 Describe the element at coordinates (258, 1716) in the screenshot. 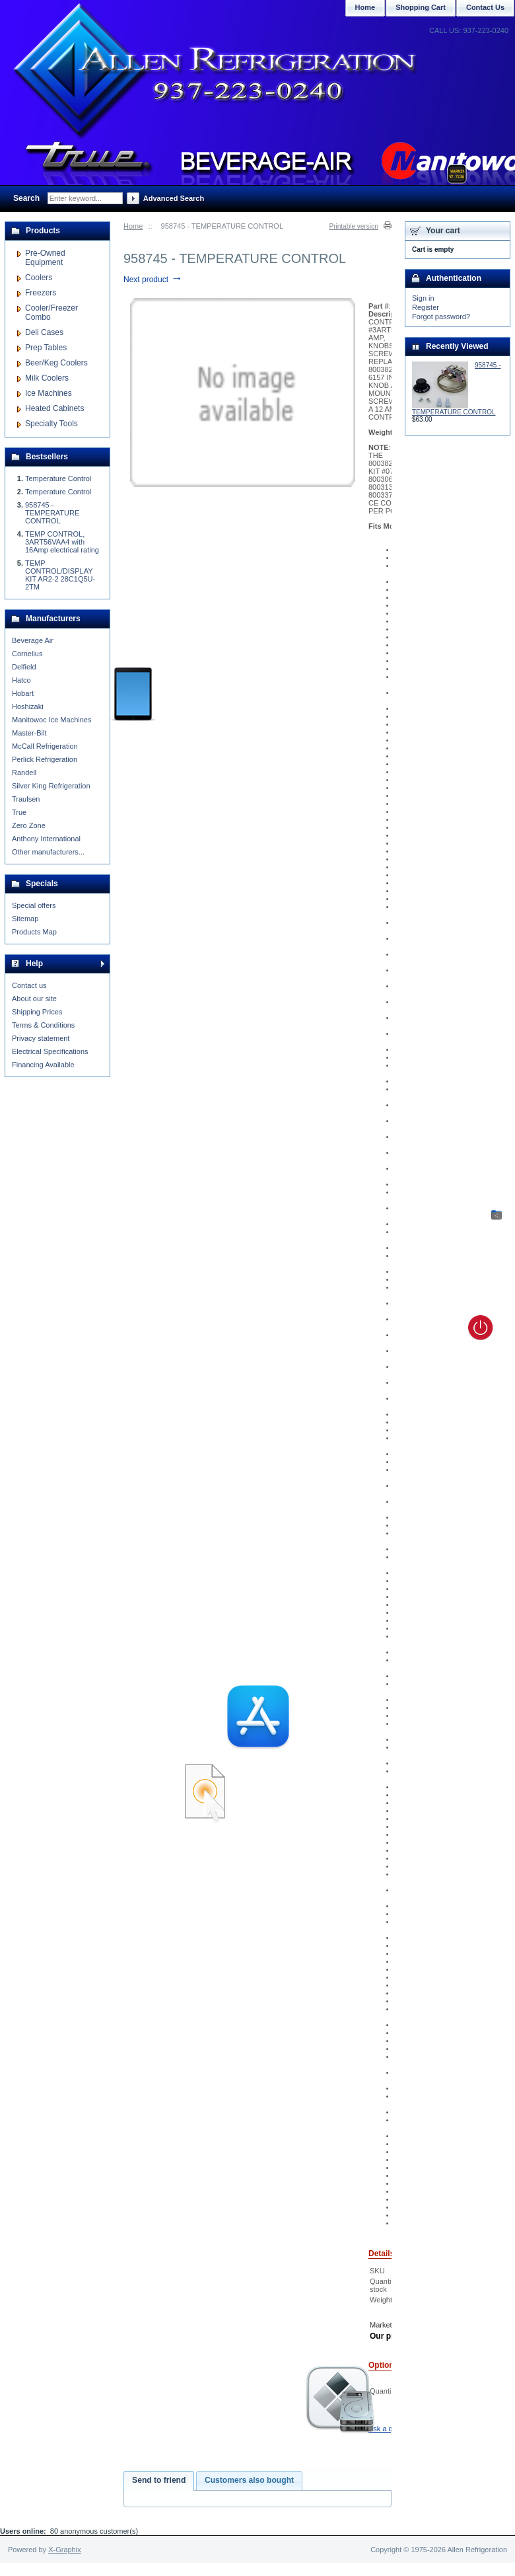

I see `open the App Store to browse and download apps` at that location.